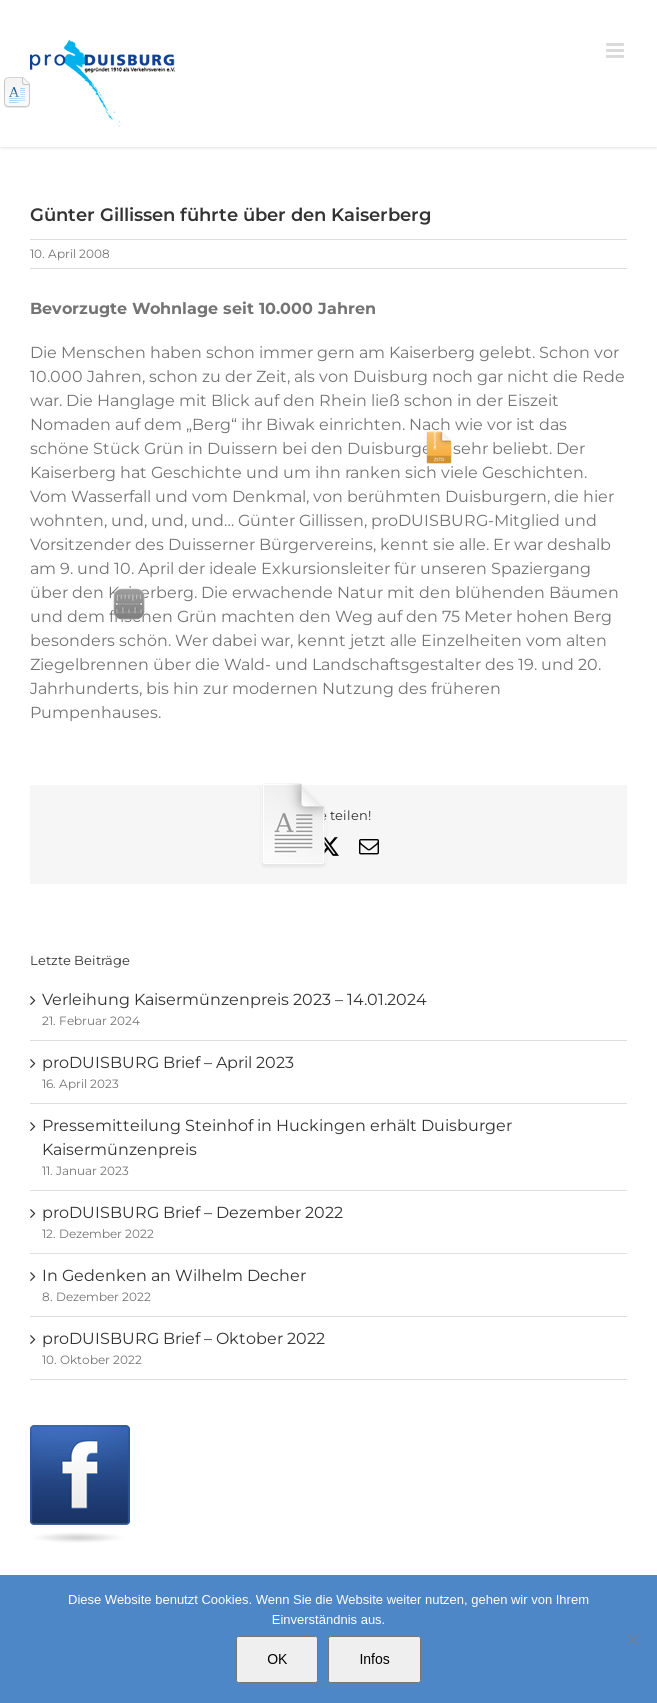 The width and height of the screenshot is (657, 1703). I want to click on open a text document file, so click(17, 92).